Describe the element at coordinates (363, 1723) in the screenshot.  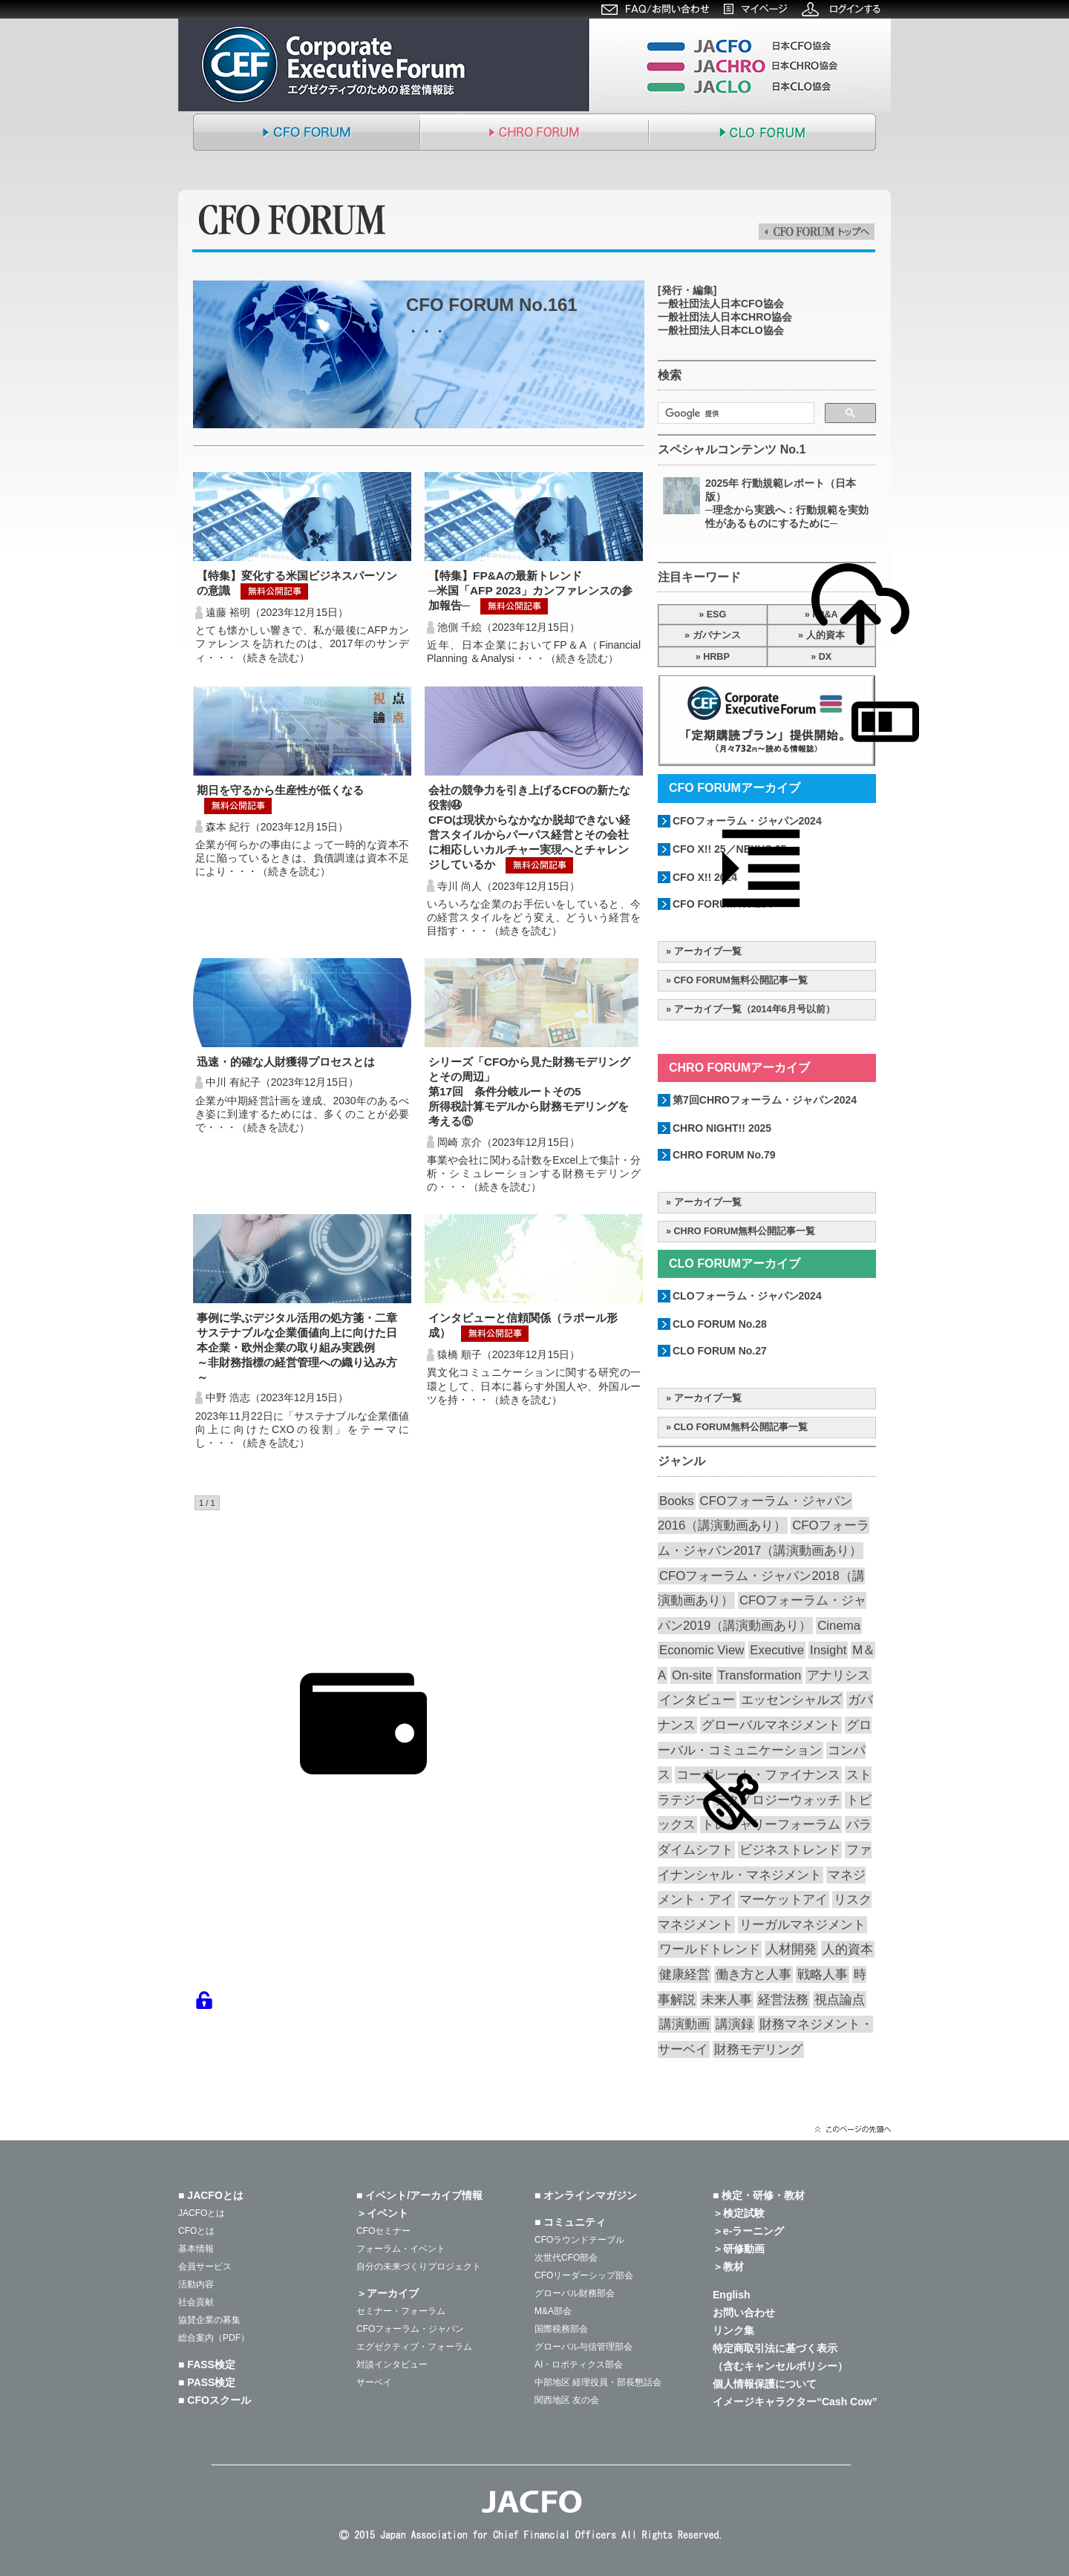
I see `access your wallet or payment methods` at that location.